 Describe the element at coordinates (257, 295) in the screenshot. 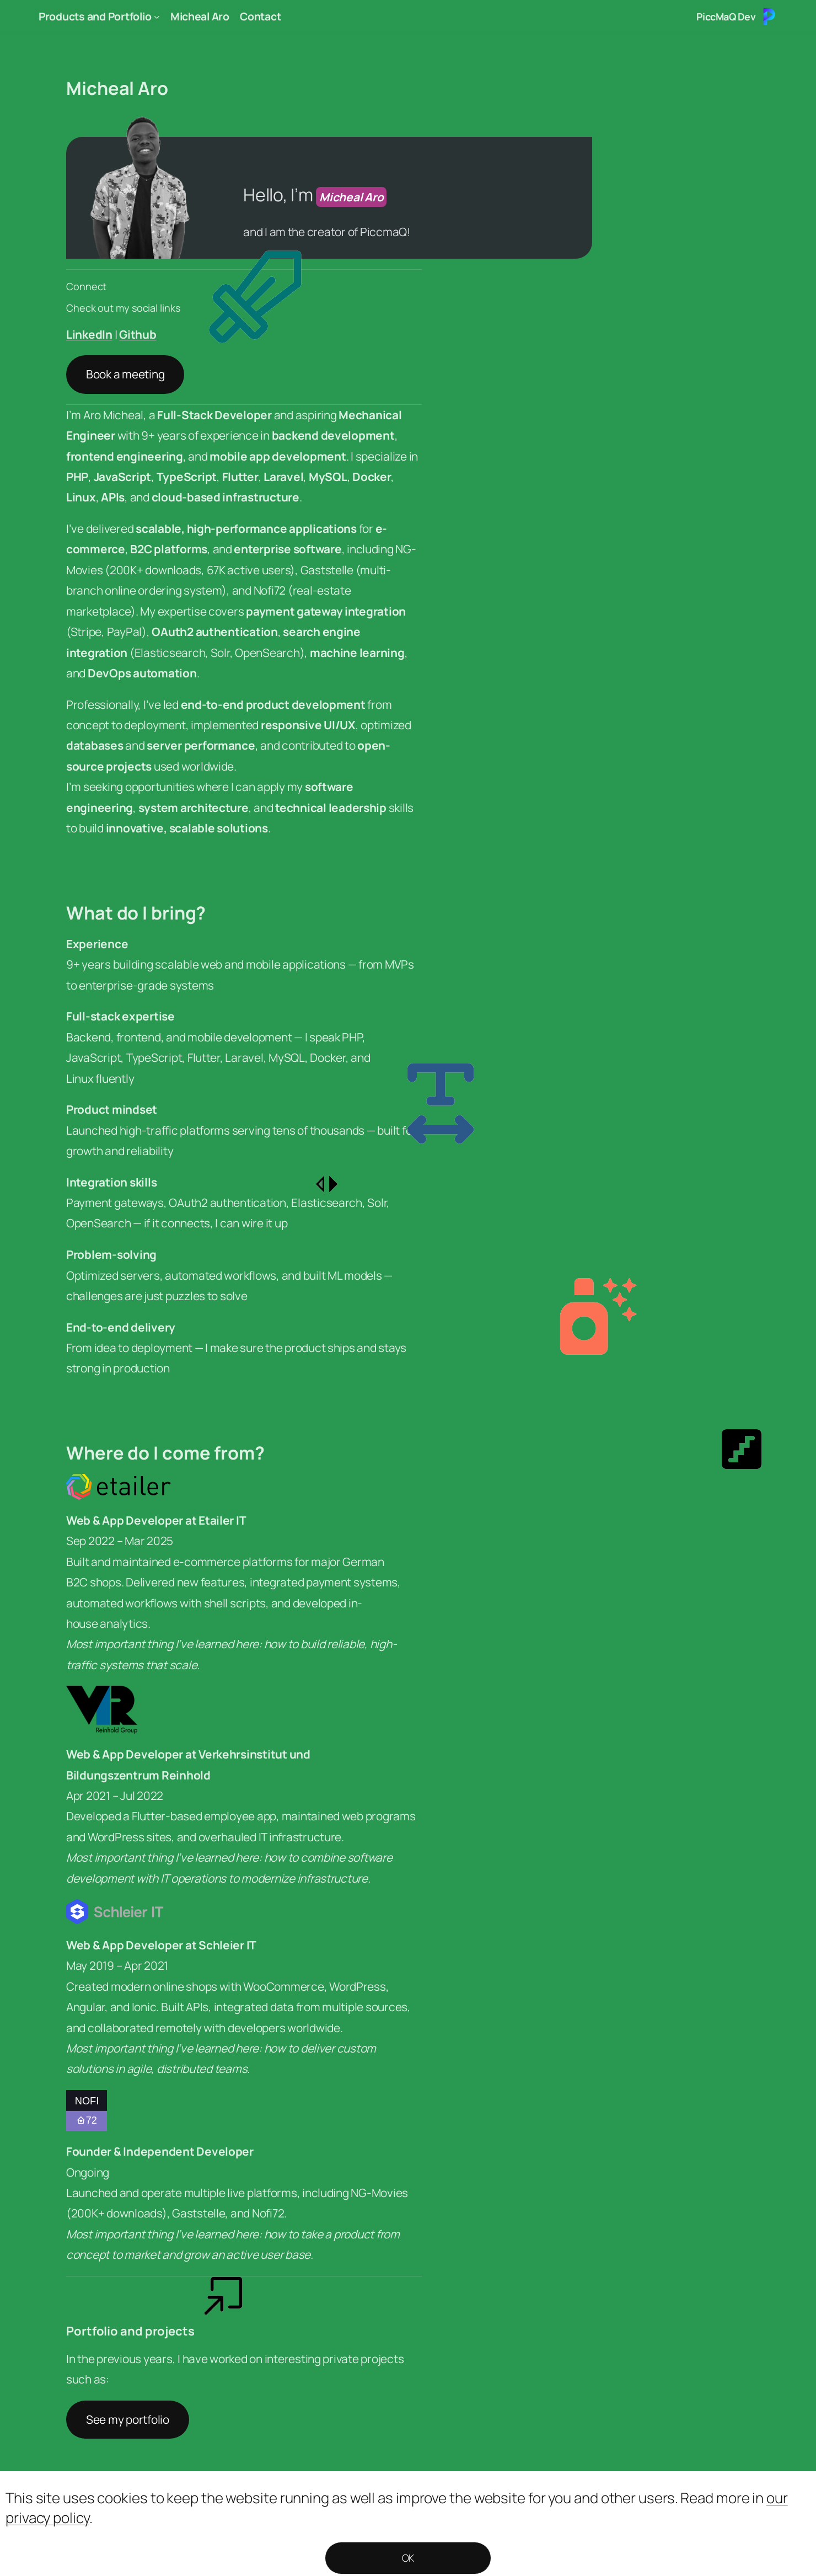

I see `access combat or battle features` at that location.